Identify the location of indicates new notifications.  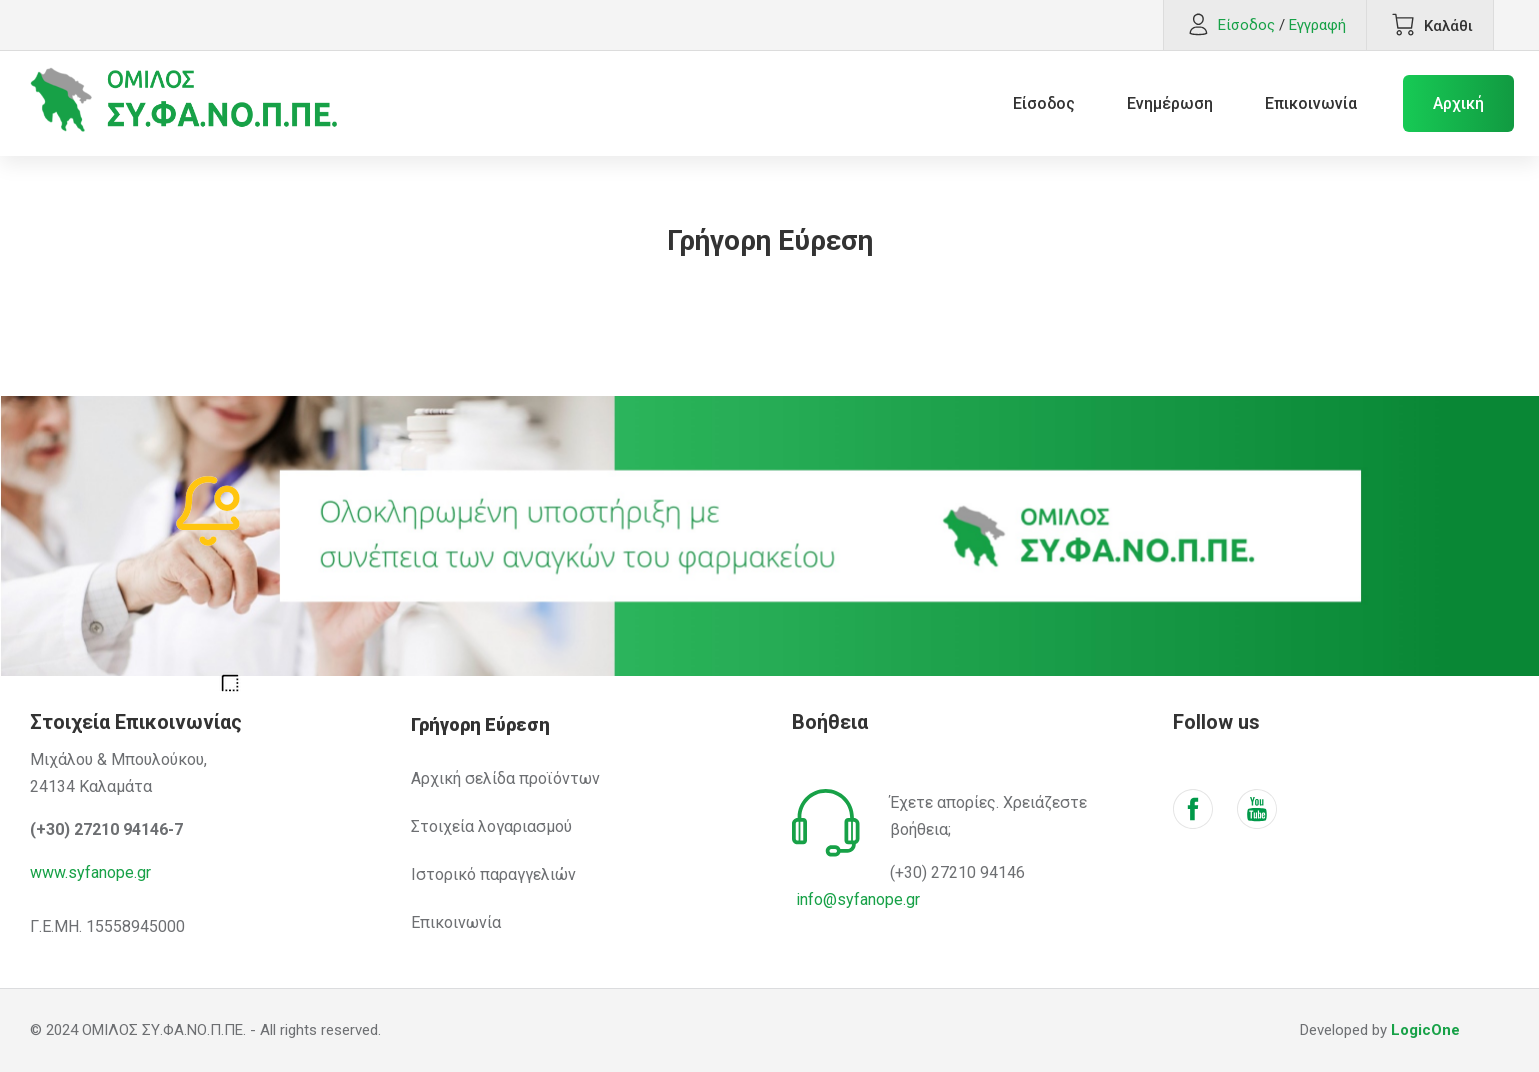
(208, 511).